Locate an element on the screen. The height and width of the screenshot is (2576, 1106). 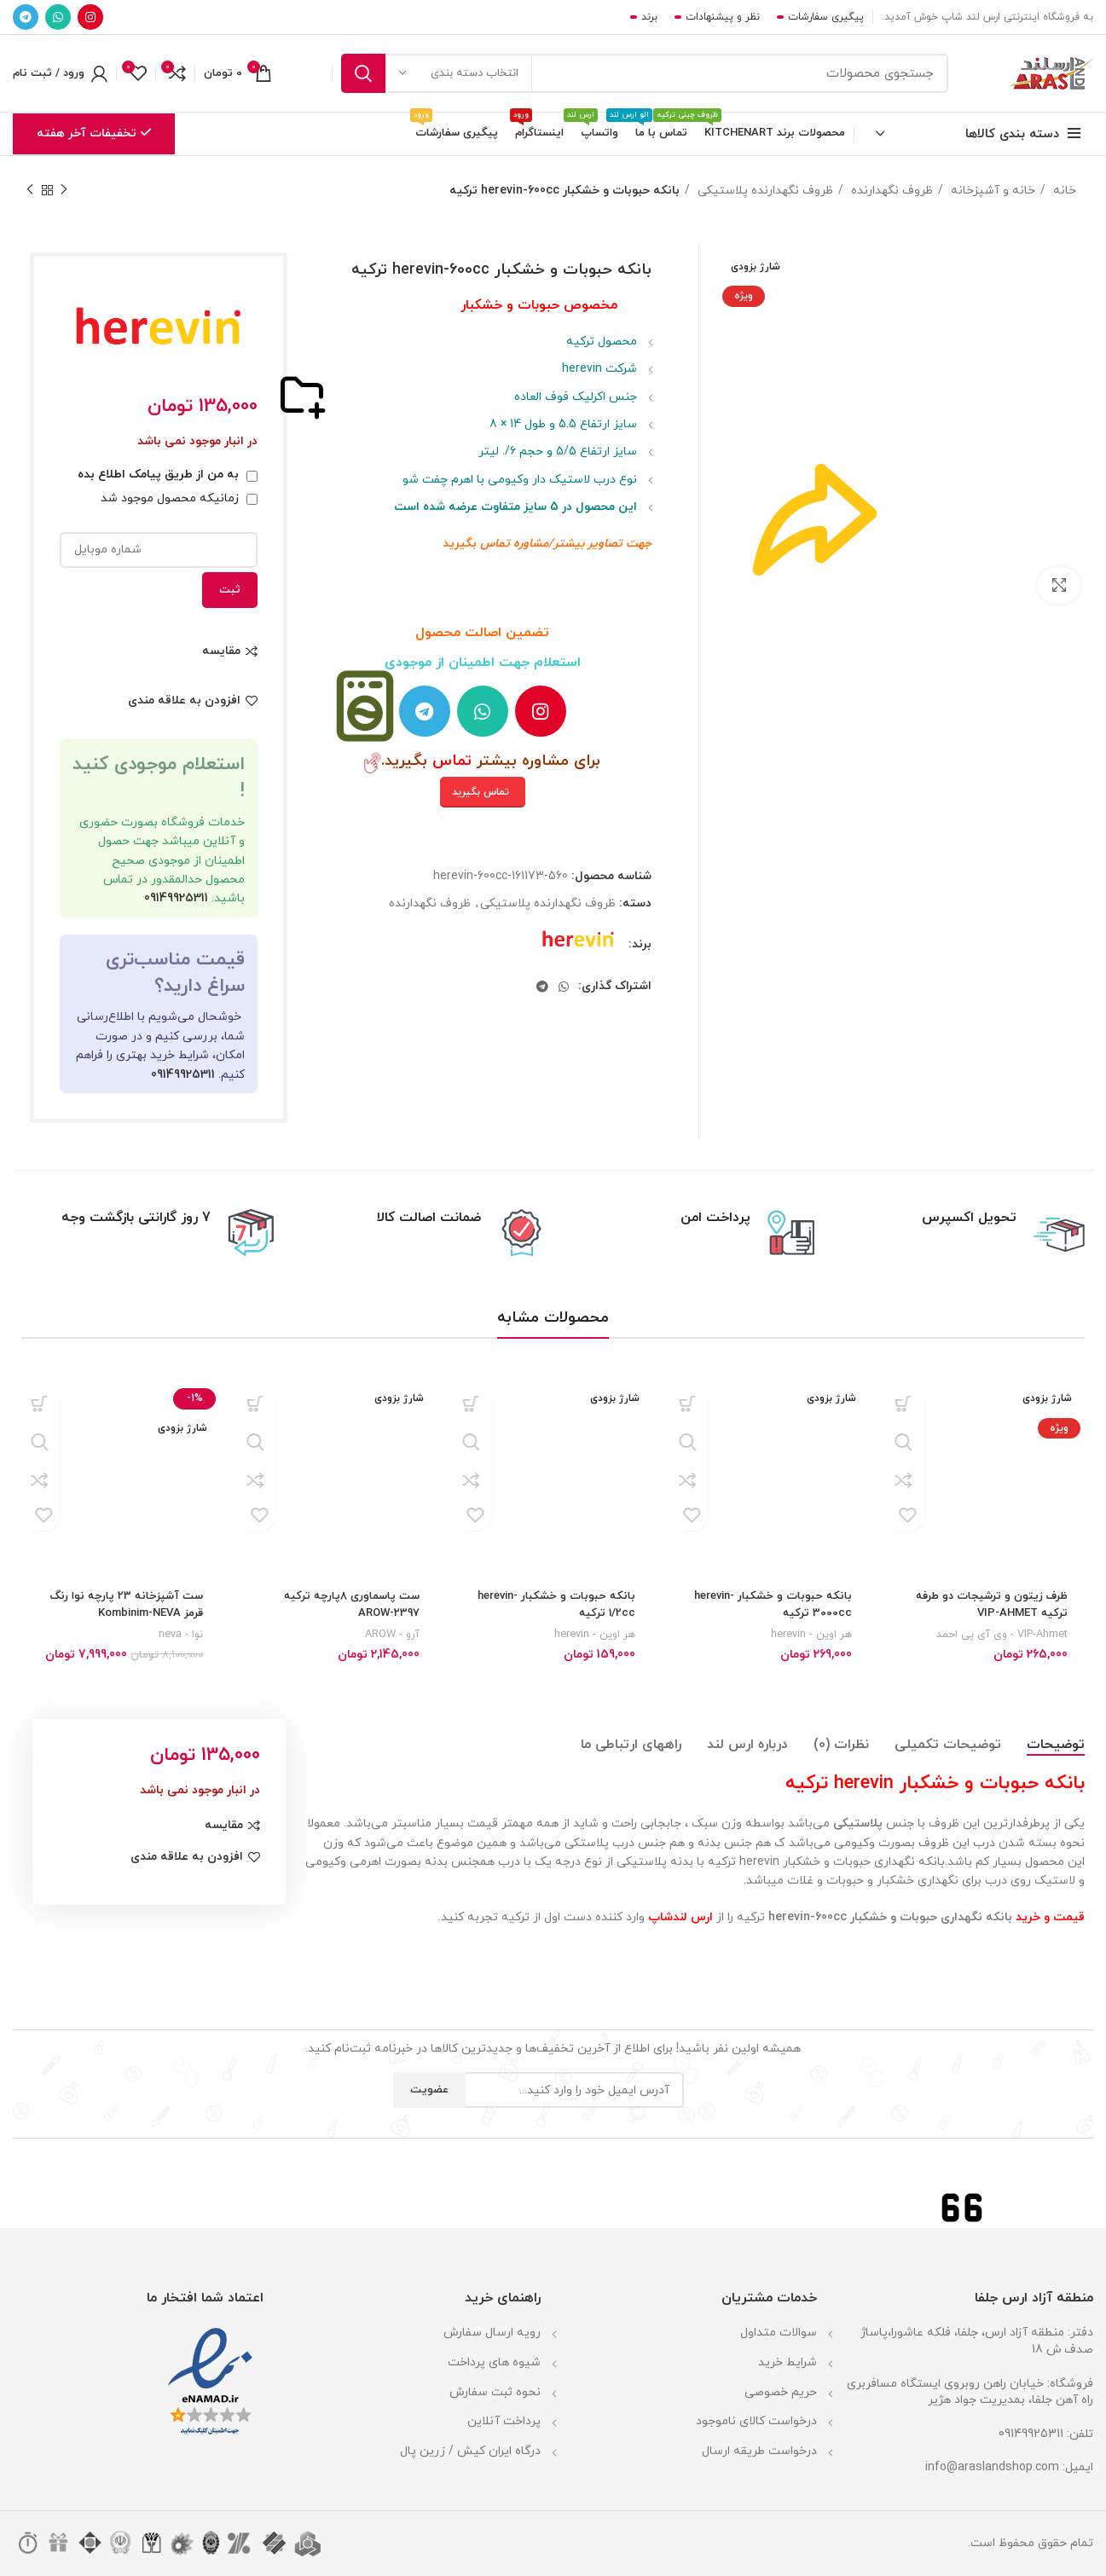
create a new folder is located at coordinates (302, 396).